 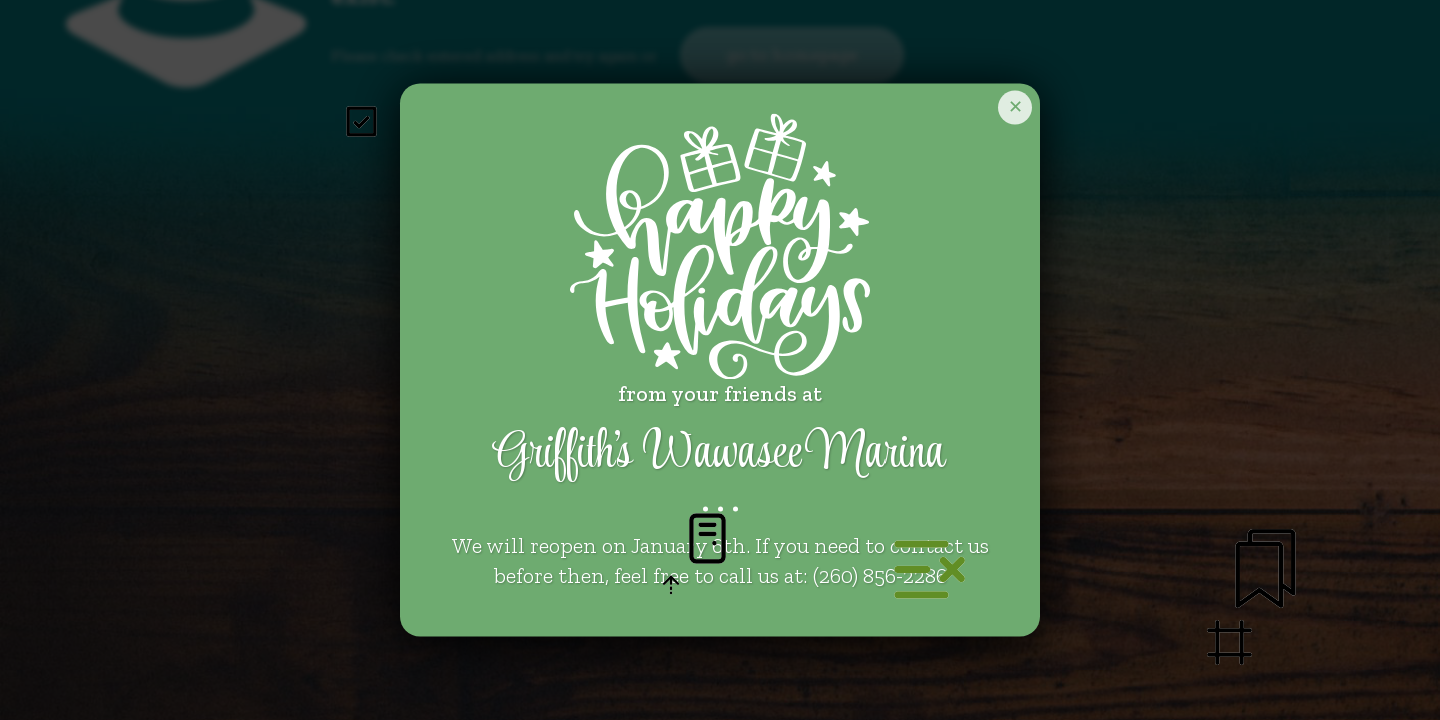 I want to click on adjust or define a crop area, so click(x=1229, y=642).